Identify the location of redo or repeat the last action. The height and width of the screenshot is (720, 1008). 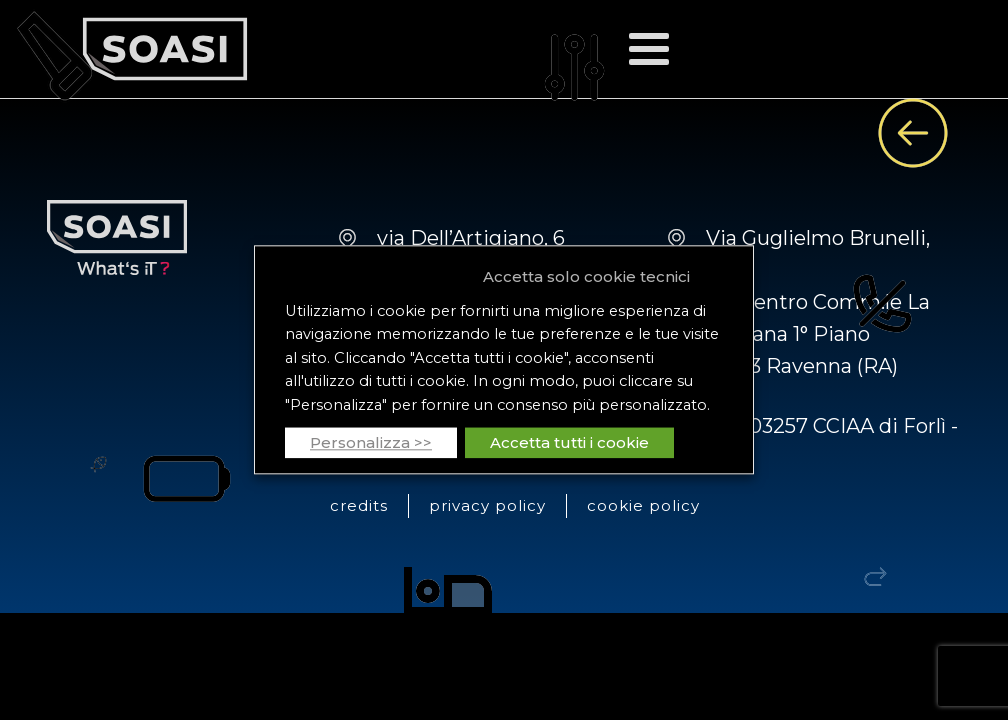
(875, 577).